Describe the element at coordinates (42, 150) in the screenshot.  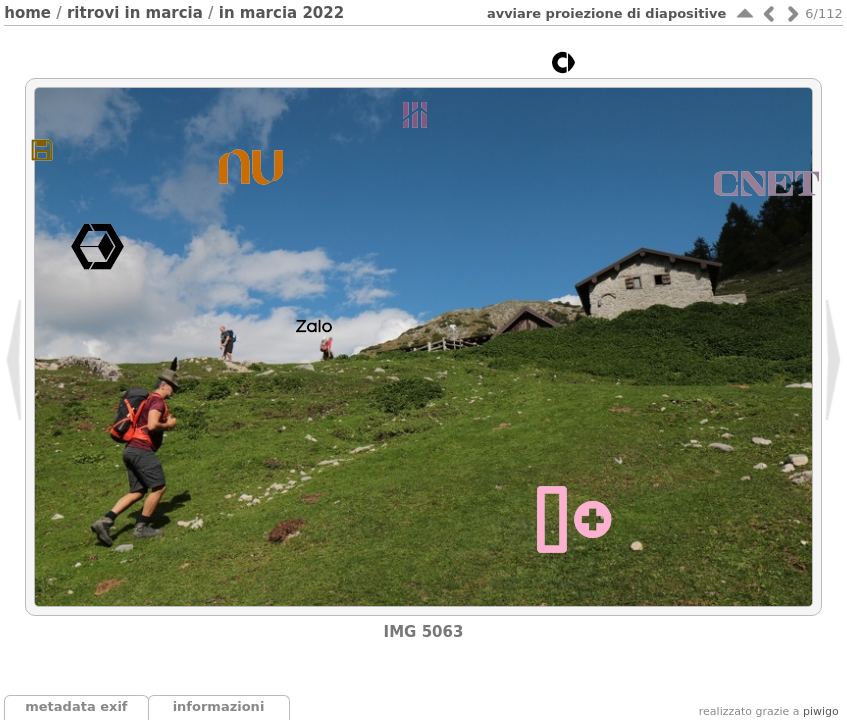
I see `save current file or document` at that location.